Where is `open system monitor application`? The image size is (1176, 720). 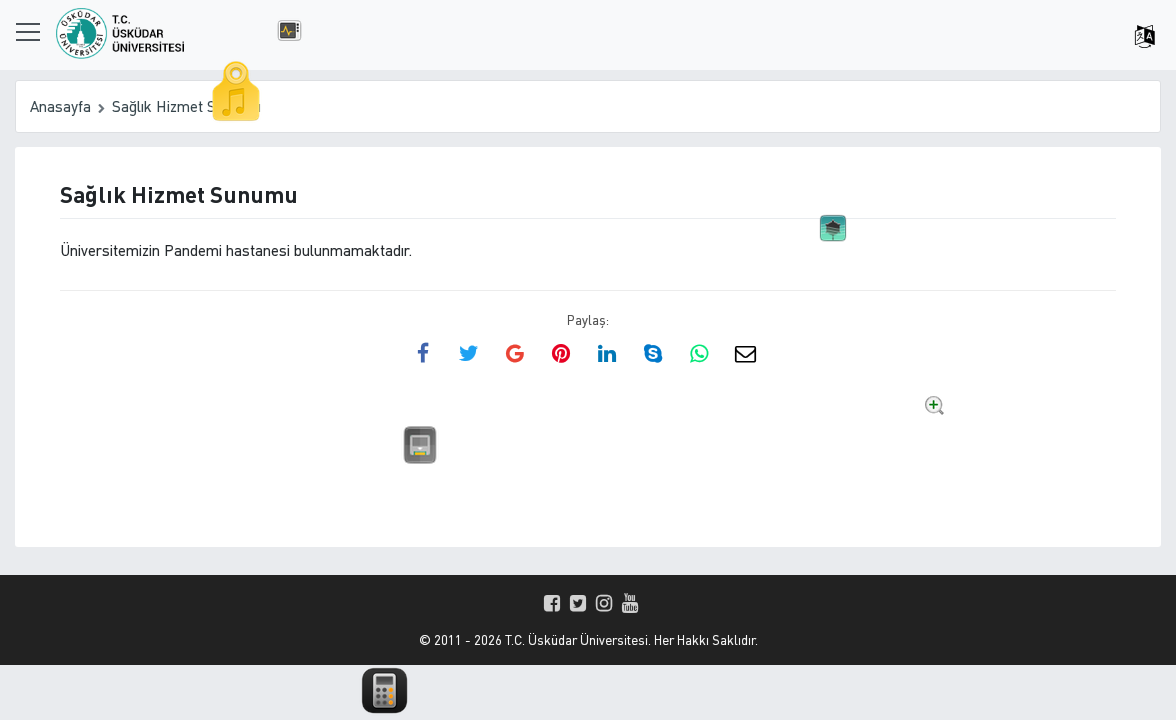 open system monitor application is located at coordinates (289, 30).